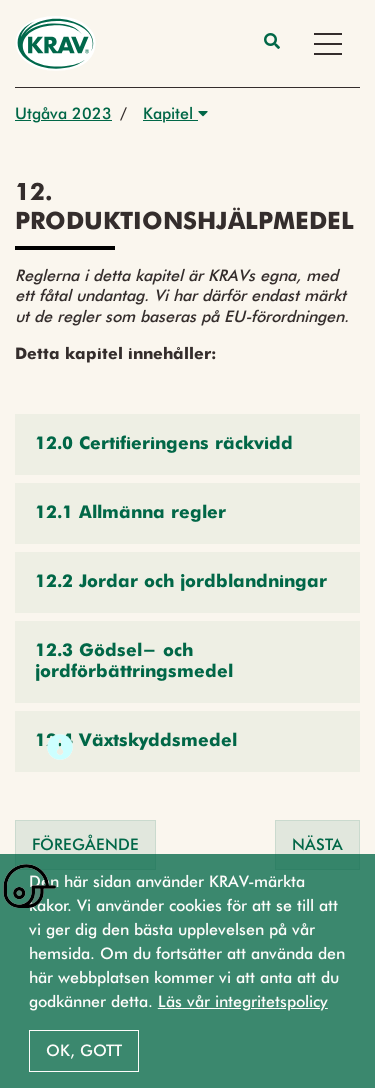 The width and height of the screenshot is (375, 1088). Describe the element at coordinates (28, 887) in the screenshot. I see `view baseball or sports equipment` at that location.